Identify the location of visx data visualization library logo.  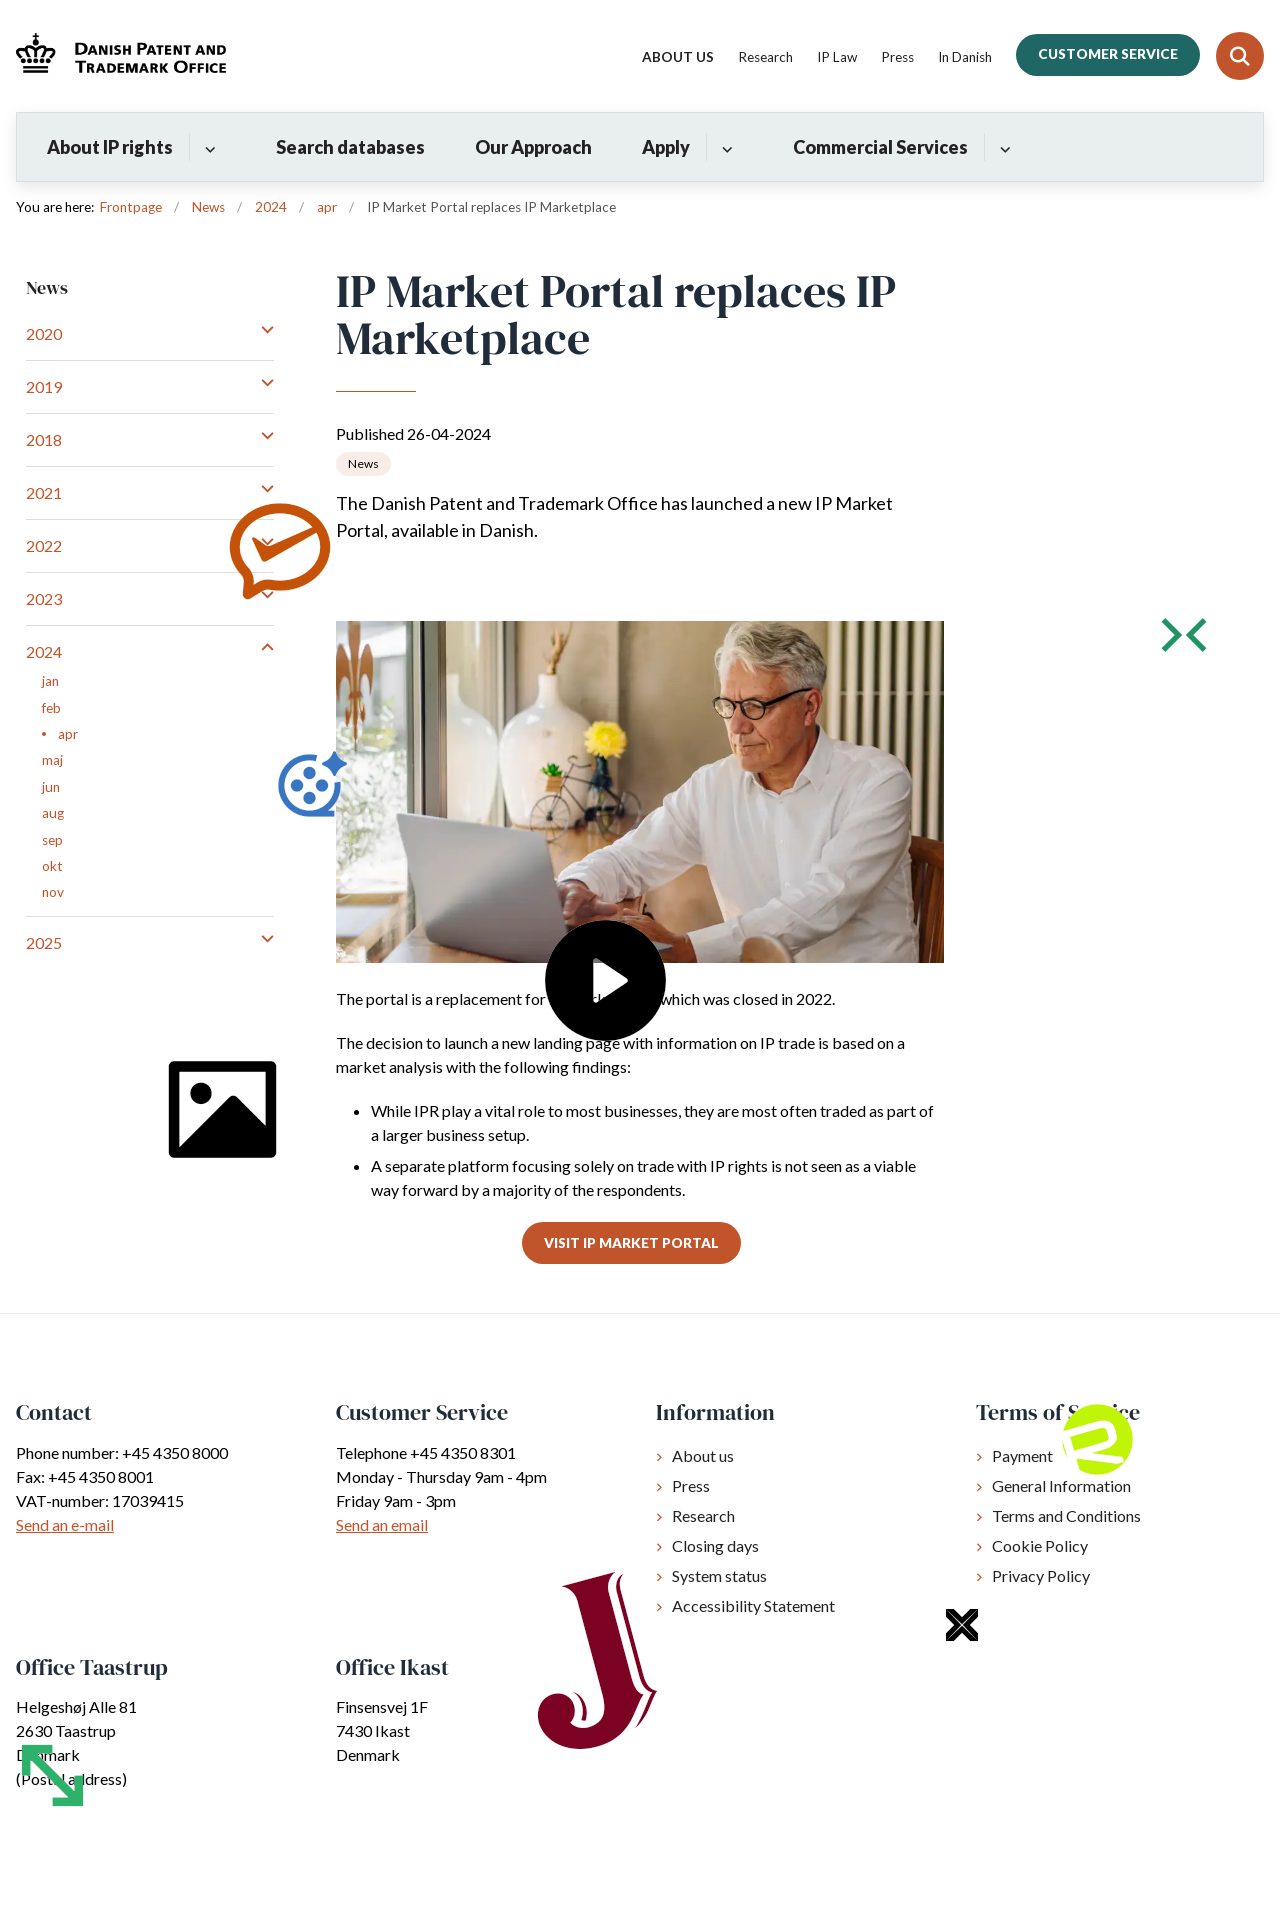
(962, 1625).